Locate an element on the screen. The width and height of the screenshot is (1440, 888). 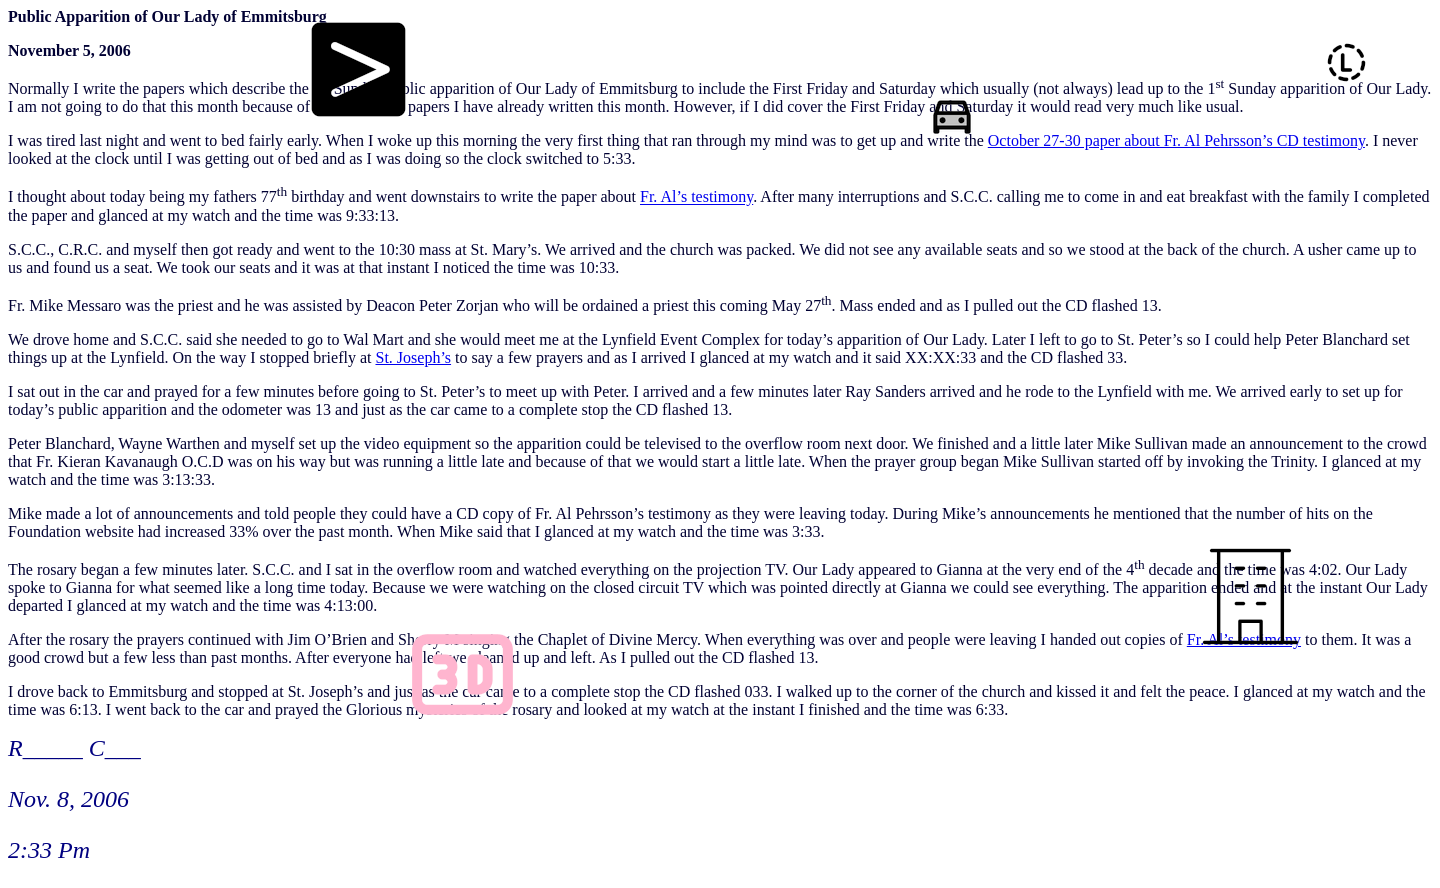
get driving directions is located at coordinates (952, 115).